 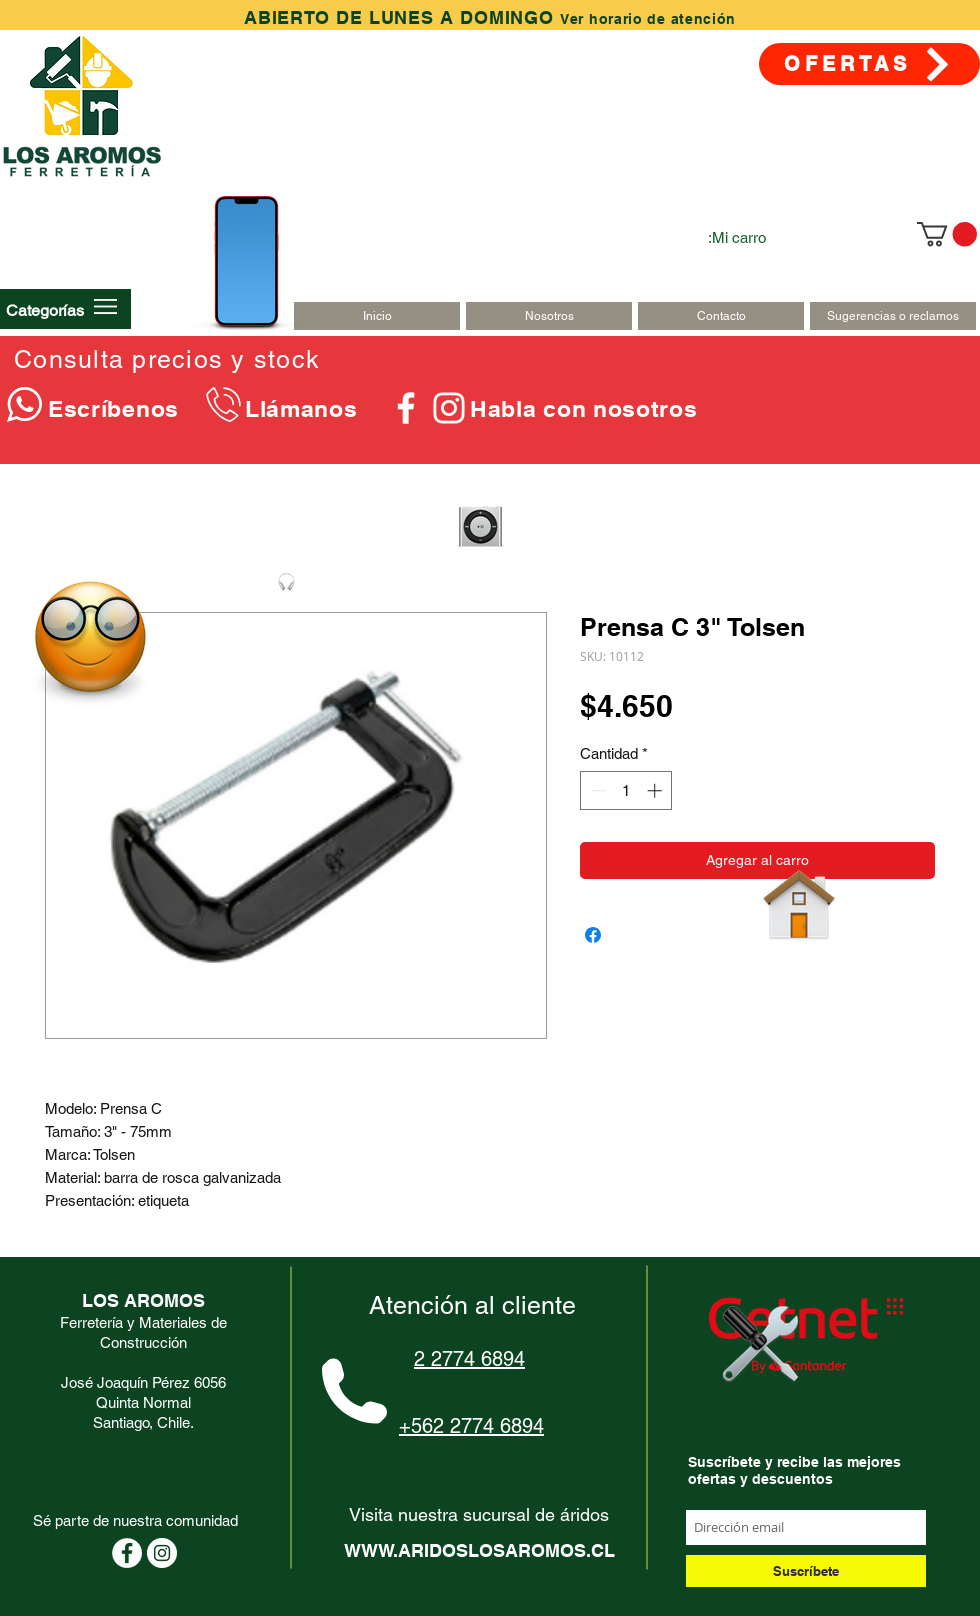 I want to click on iPod shuffle device connected, so click(x=480, y=526).